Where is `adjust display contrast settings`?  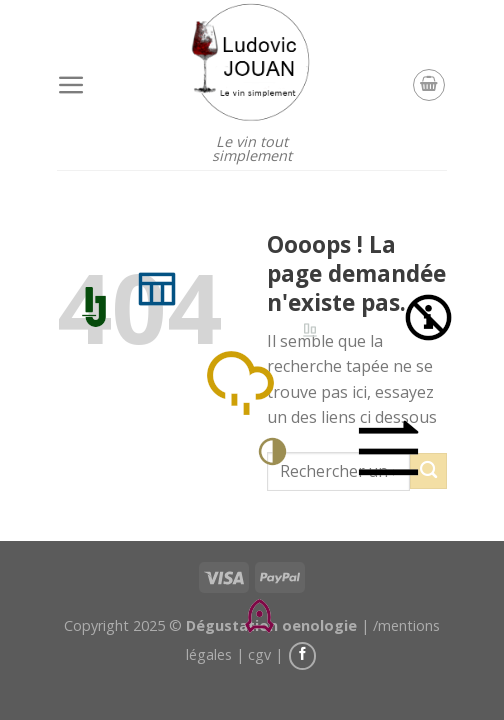
adjust display contrast settings is located at coordinates (272, 451).